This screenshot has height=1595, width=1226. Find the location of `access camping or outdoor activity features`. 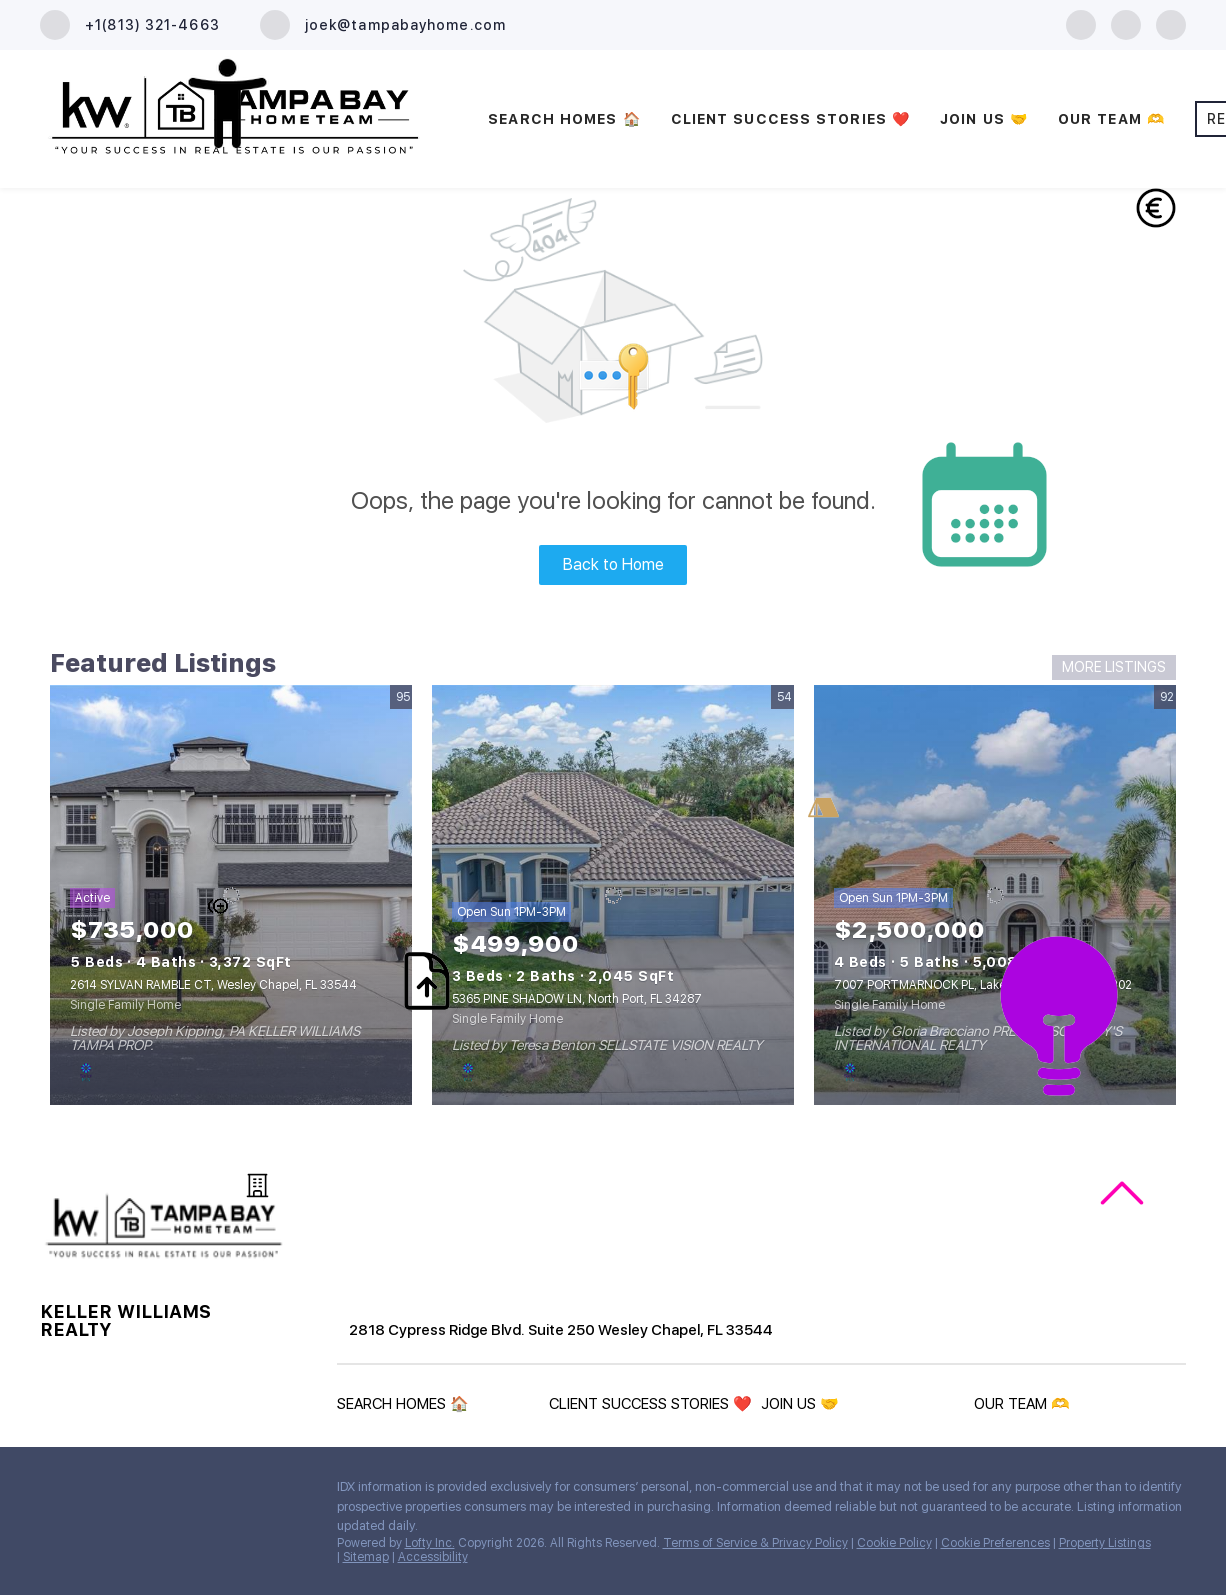

access camping or outdoor activity features is located at coordinates (823, 808).